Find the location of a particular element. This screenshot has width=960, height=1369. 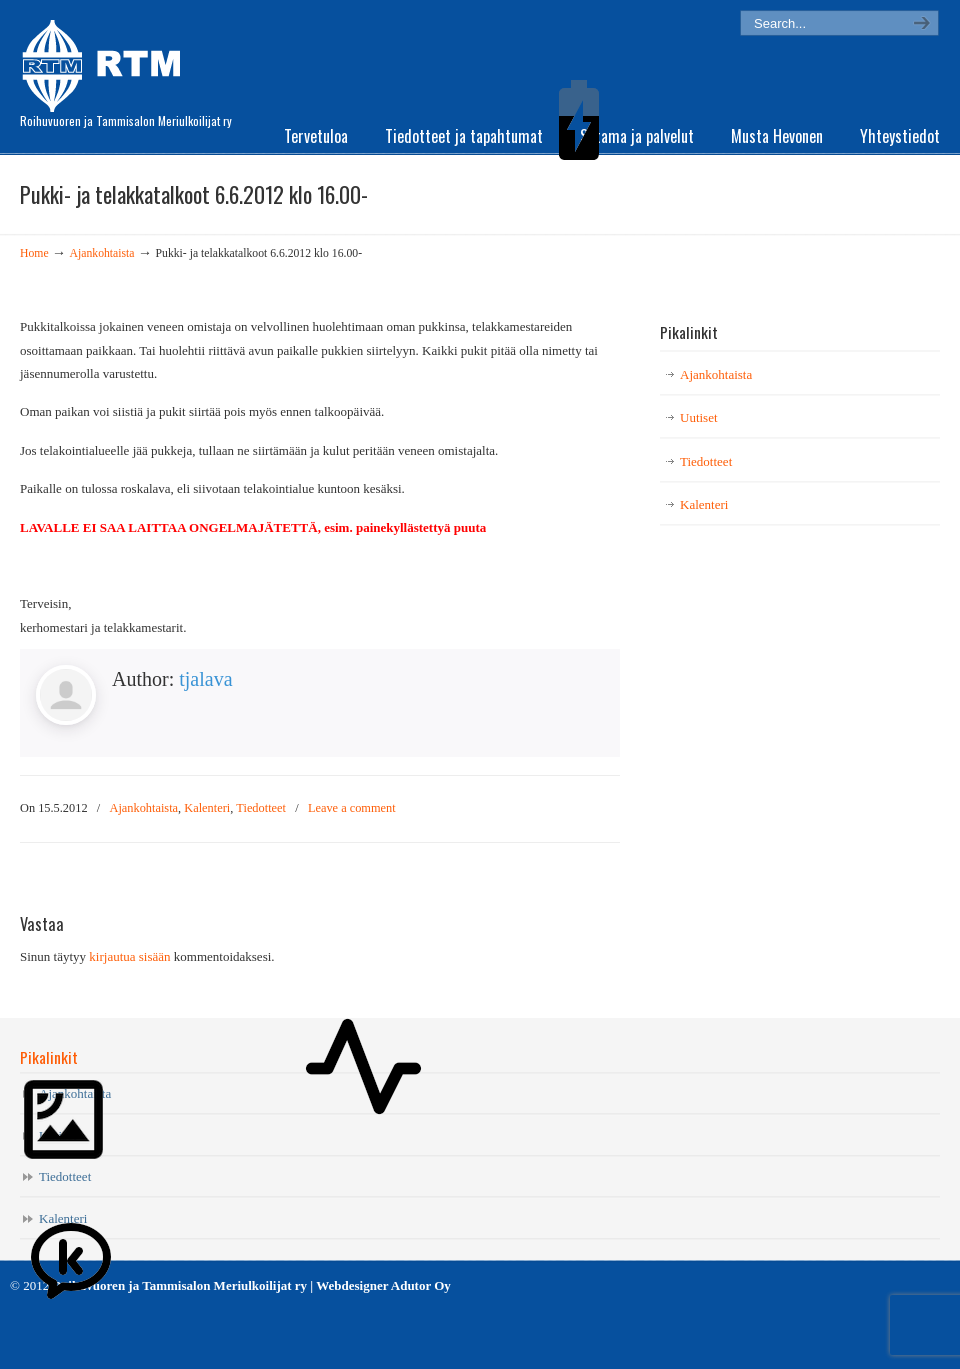

view health or heart rate data is located at coordinates (363, 1068).